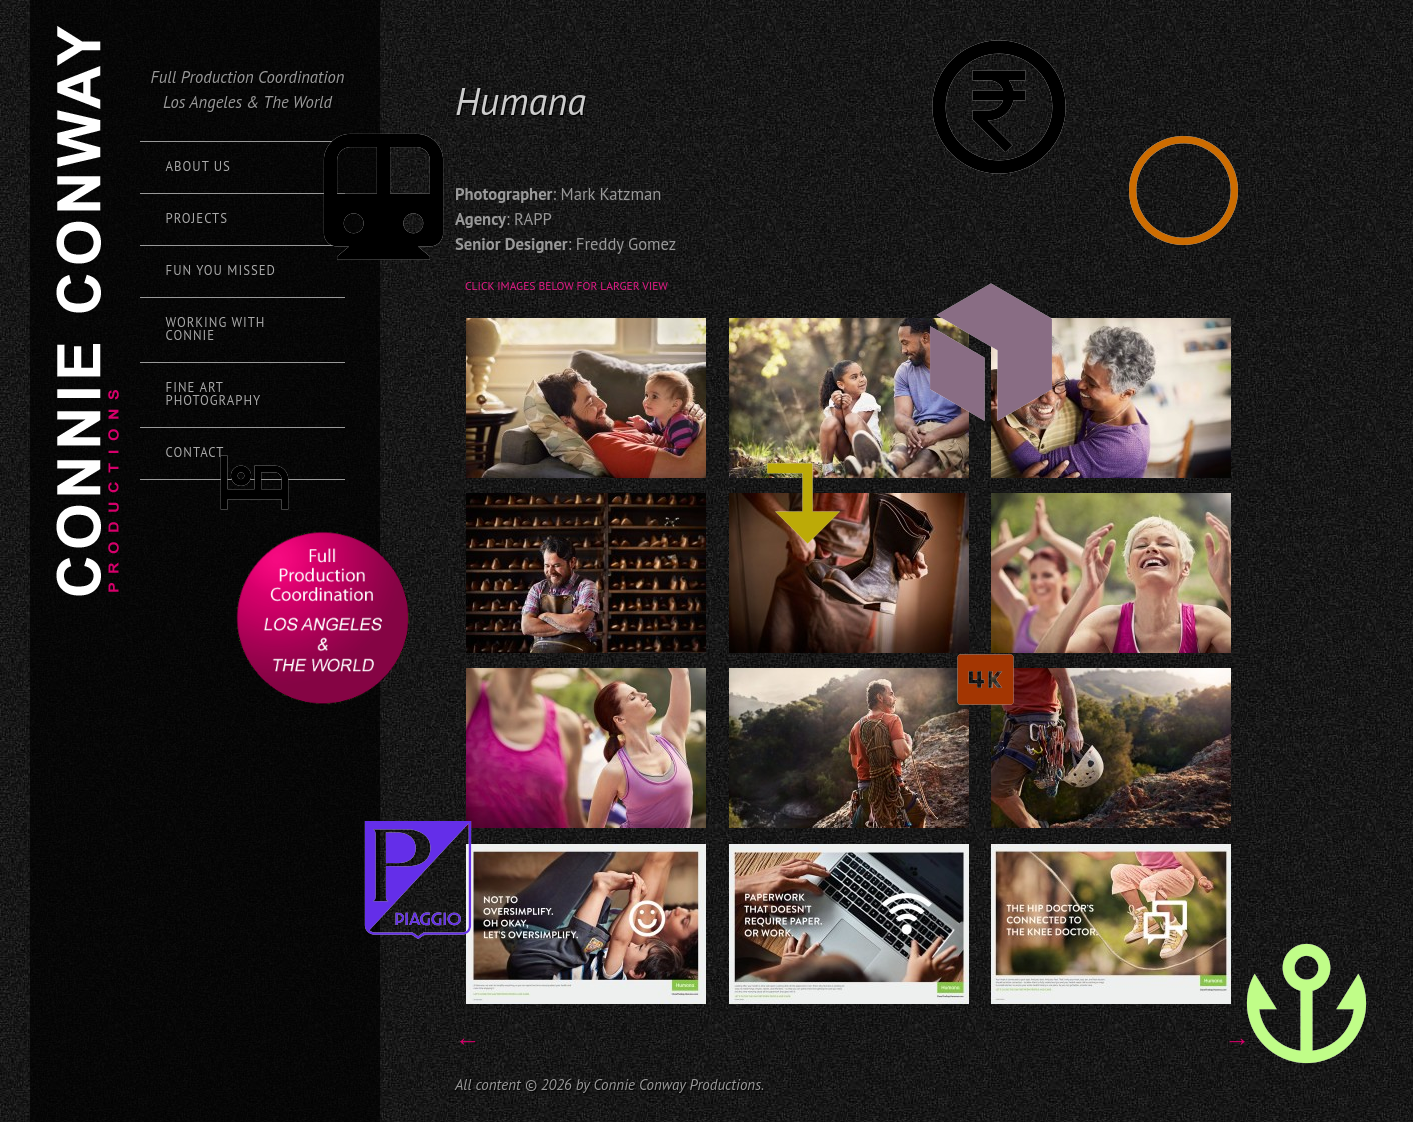 This screenshot has width=1413, height=1122. Describe the element at coordinates (1183, 190) in the screenshot. I see `conventional commits project logo` at that location.